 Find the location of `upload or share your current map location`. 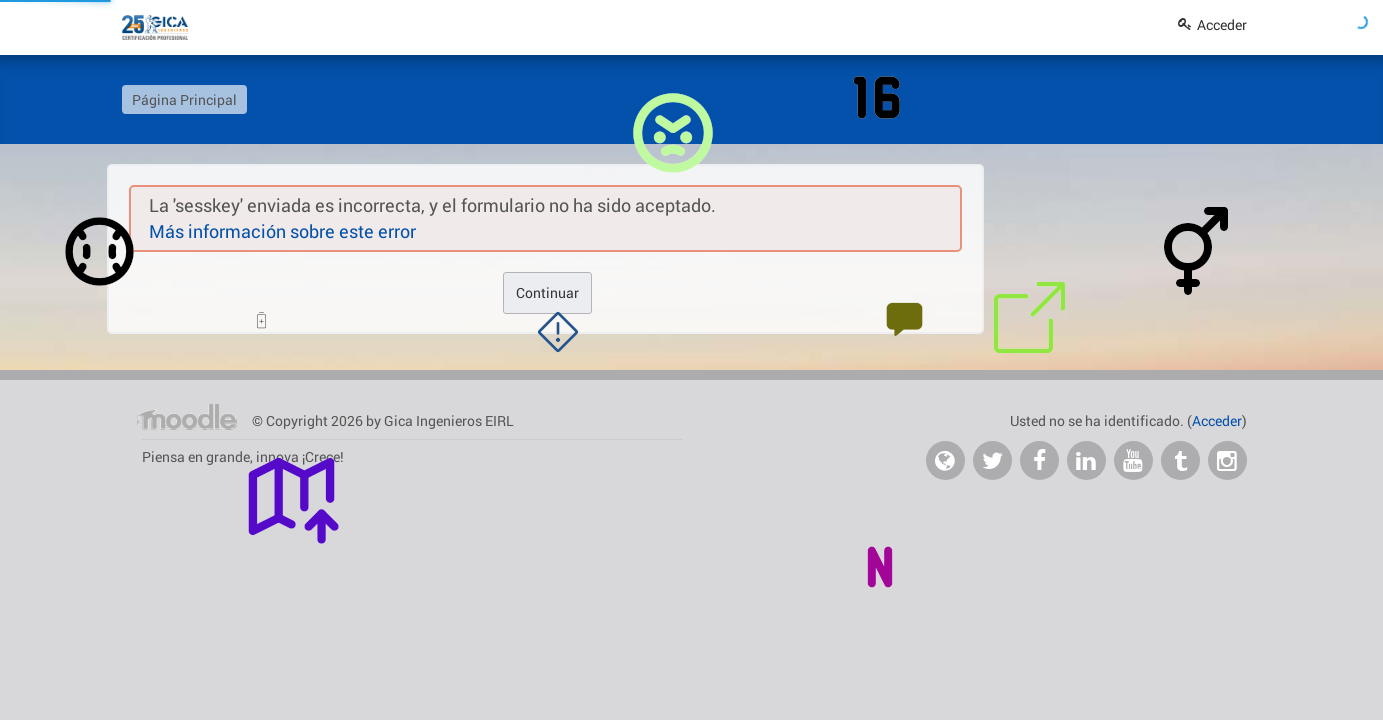

upload or share your current map location is located at coordinates (291, 496).